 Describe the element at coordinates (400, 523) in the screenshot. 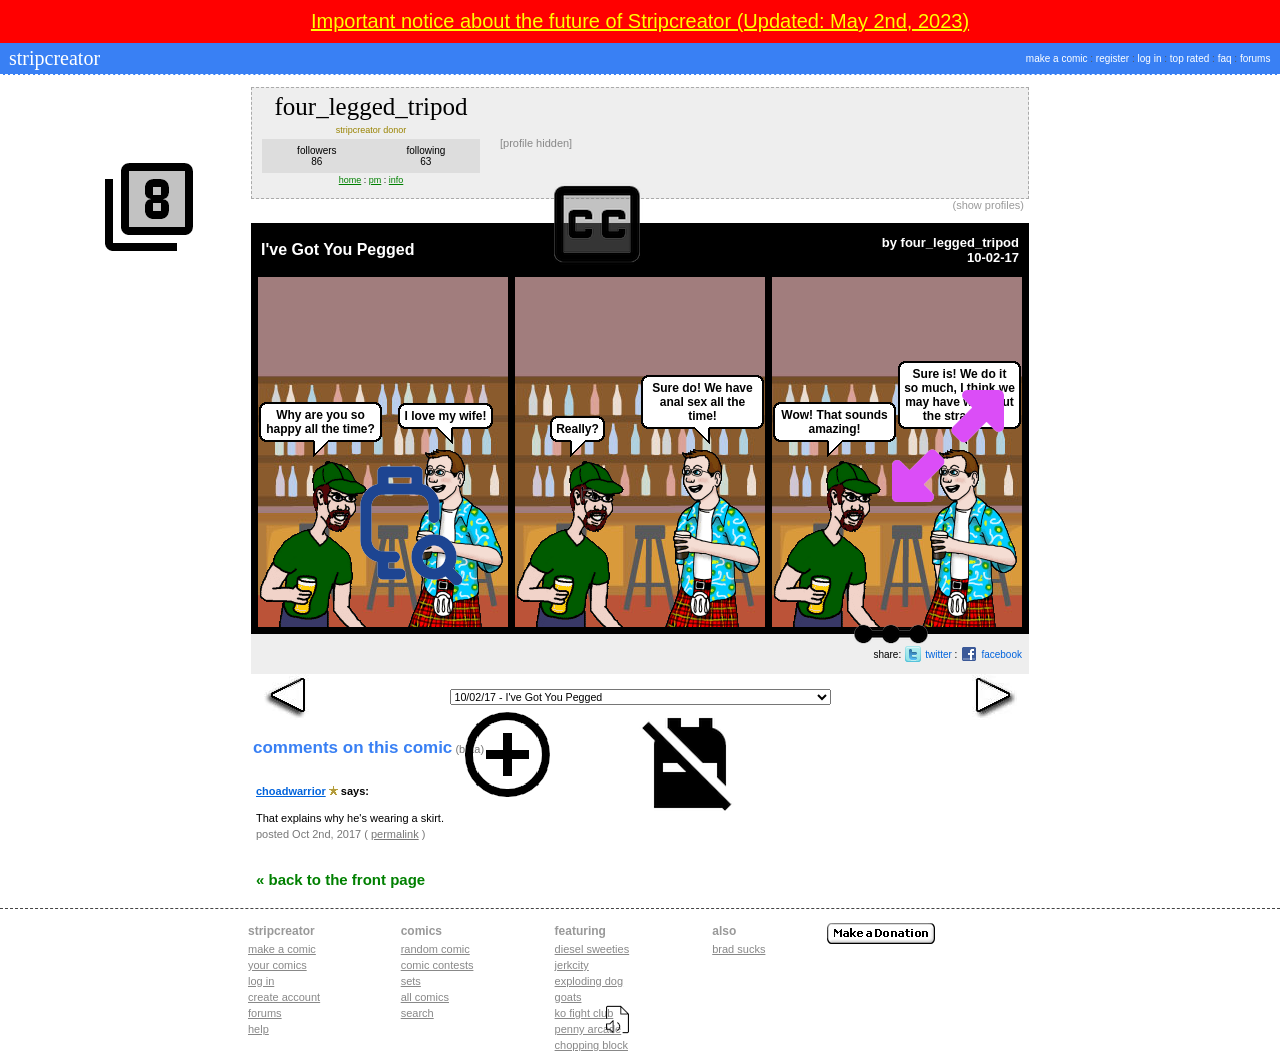

I see `search for a connected smartwatch` at that location.